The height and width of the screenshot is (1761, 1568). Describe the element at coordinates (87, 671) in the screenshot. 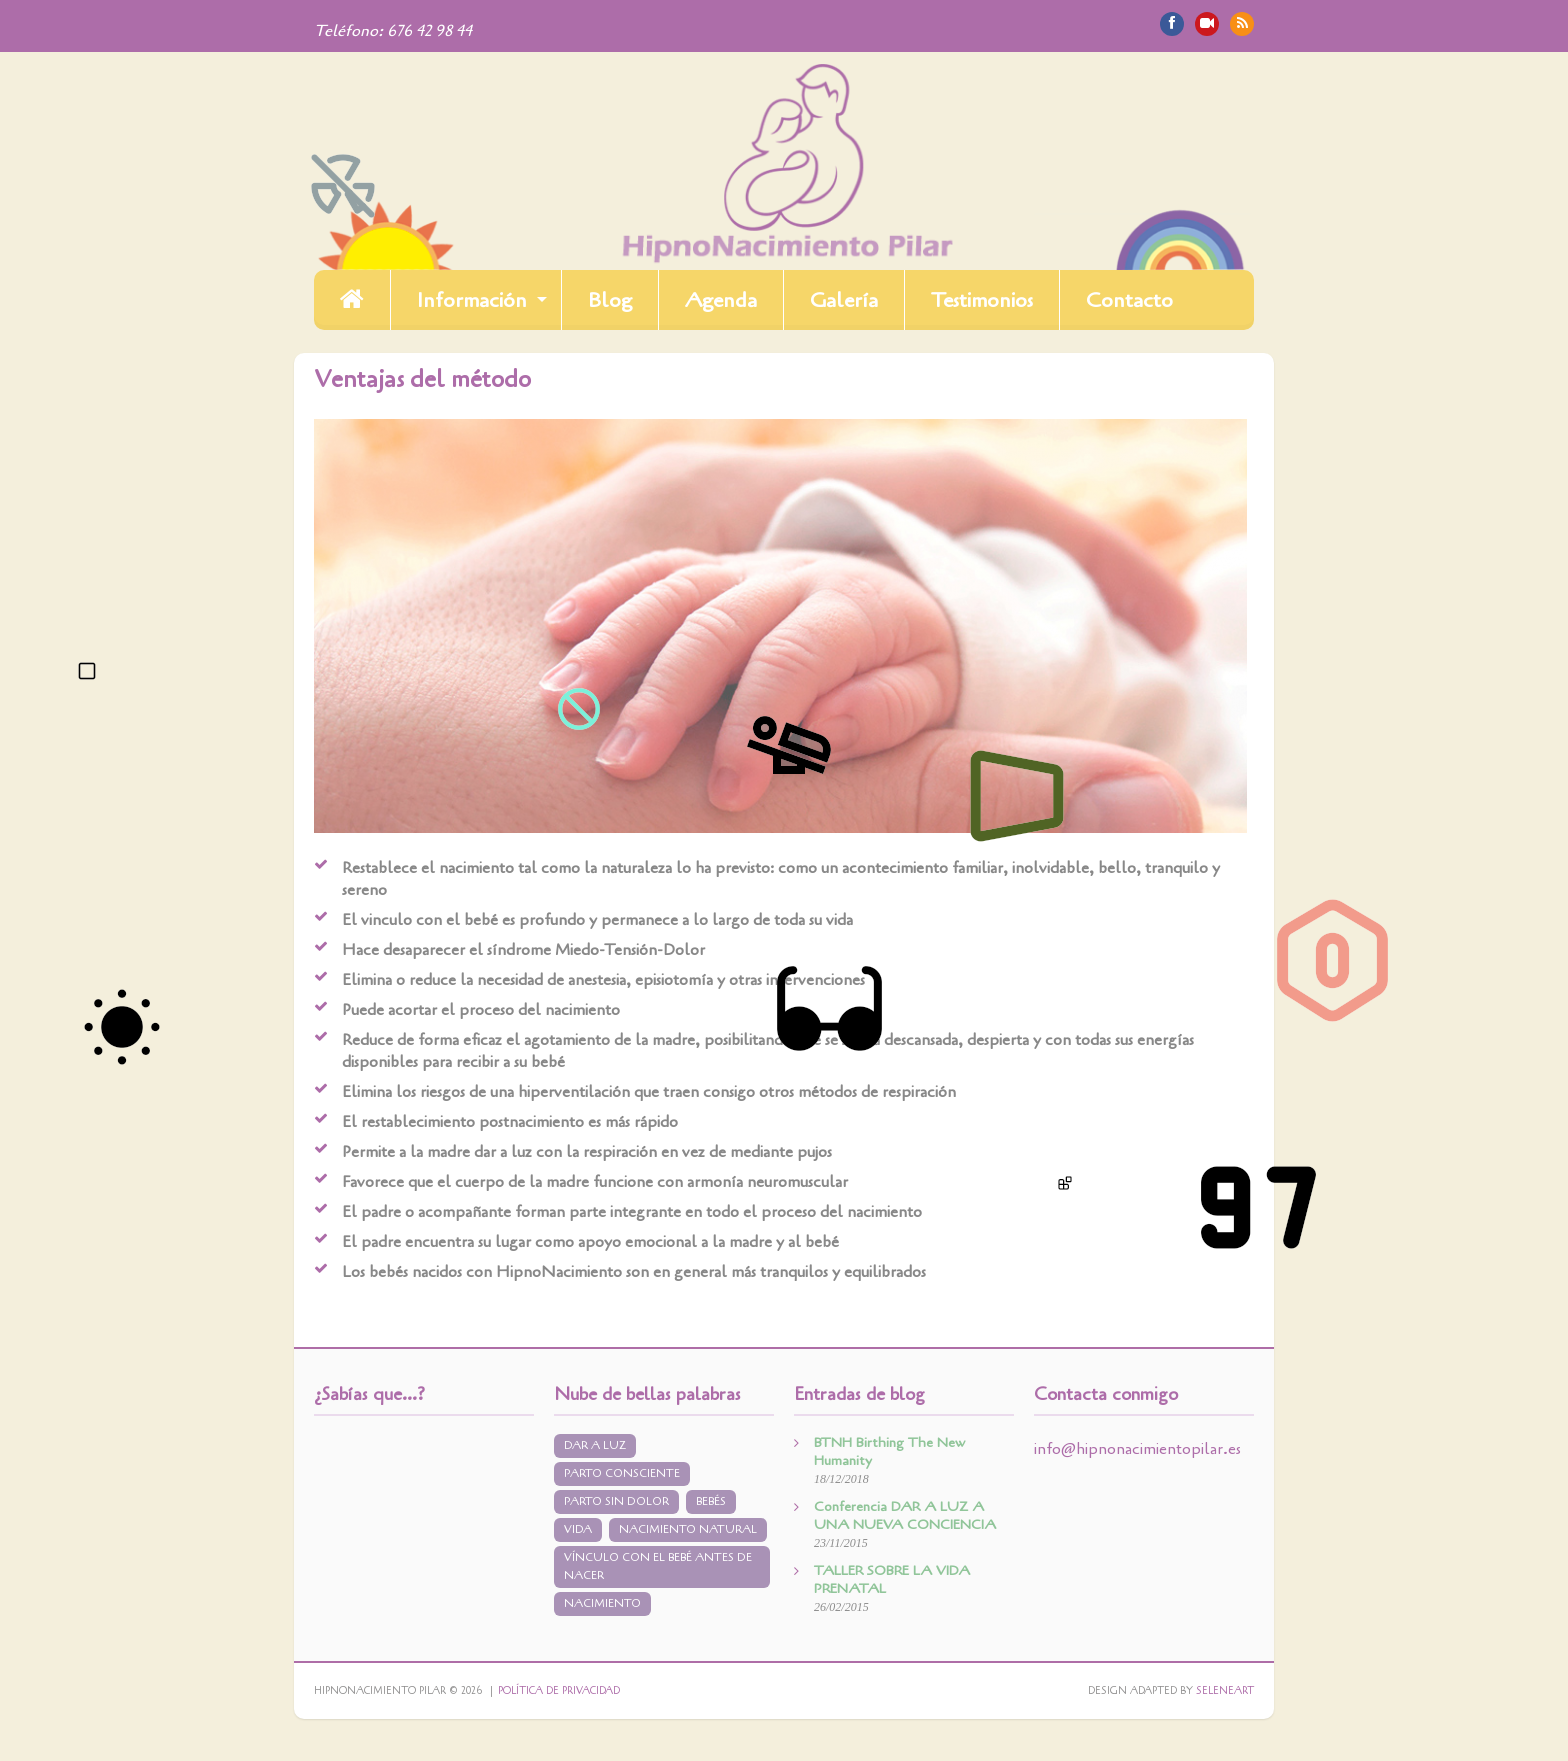

I see `an unchecked checkbox or selection state` at that location.